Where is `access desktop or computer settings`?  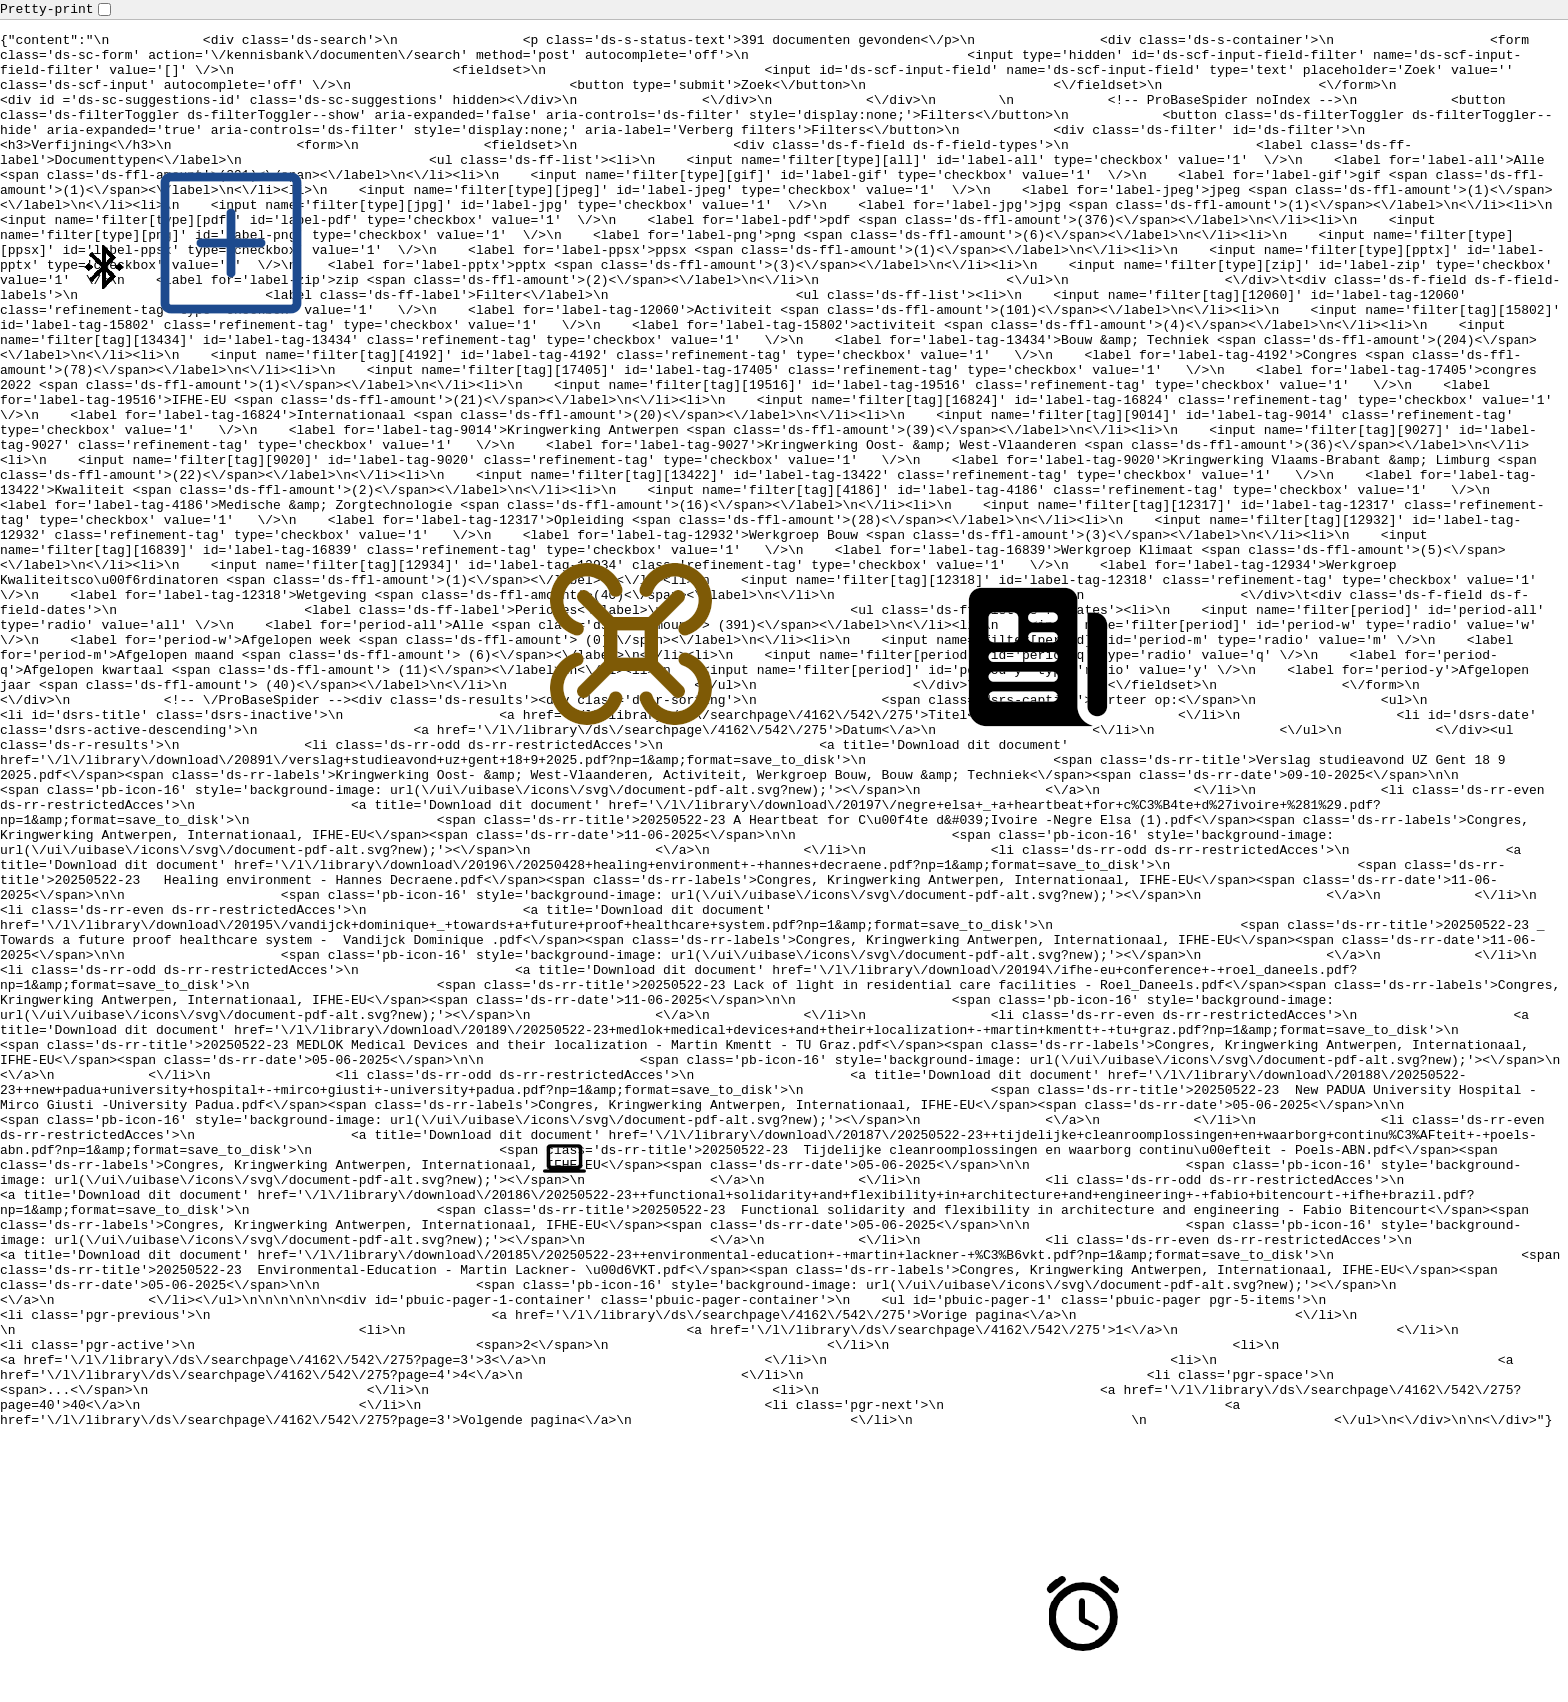
access desktop or computer settings is located at coordinates (564, 1158).